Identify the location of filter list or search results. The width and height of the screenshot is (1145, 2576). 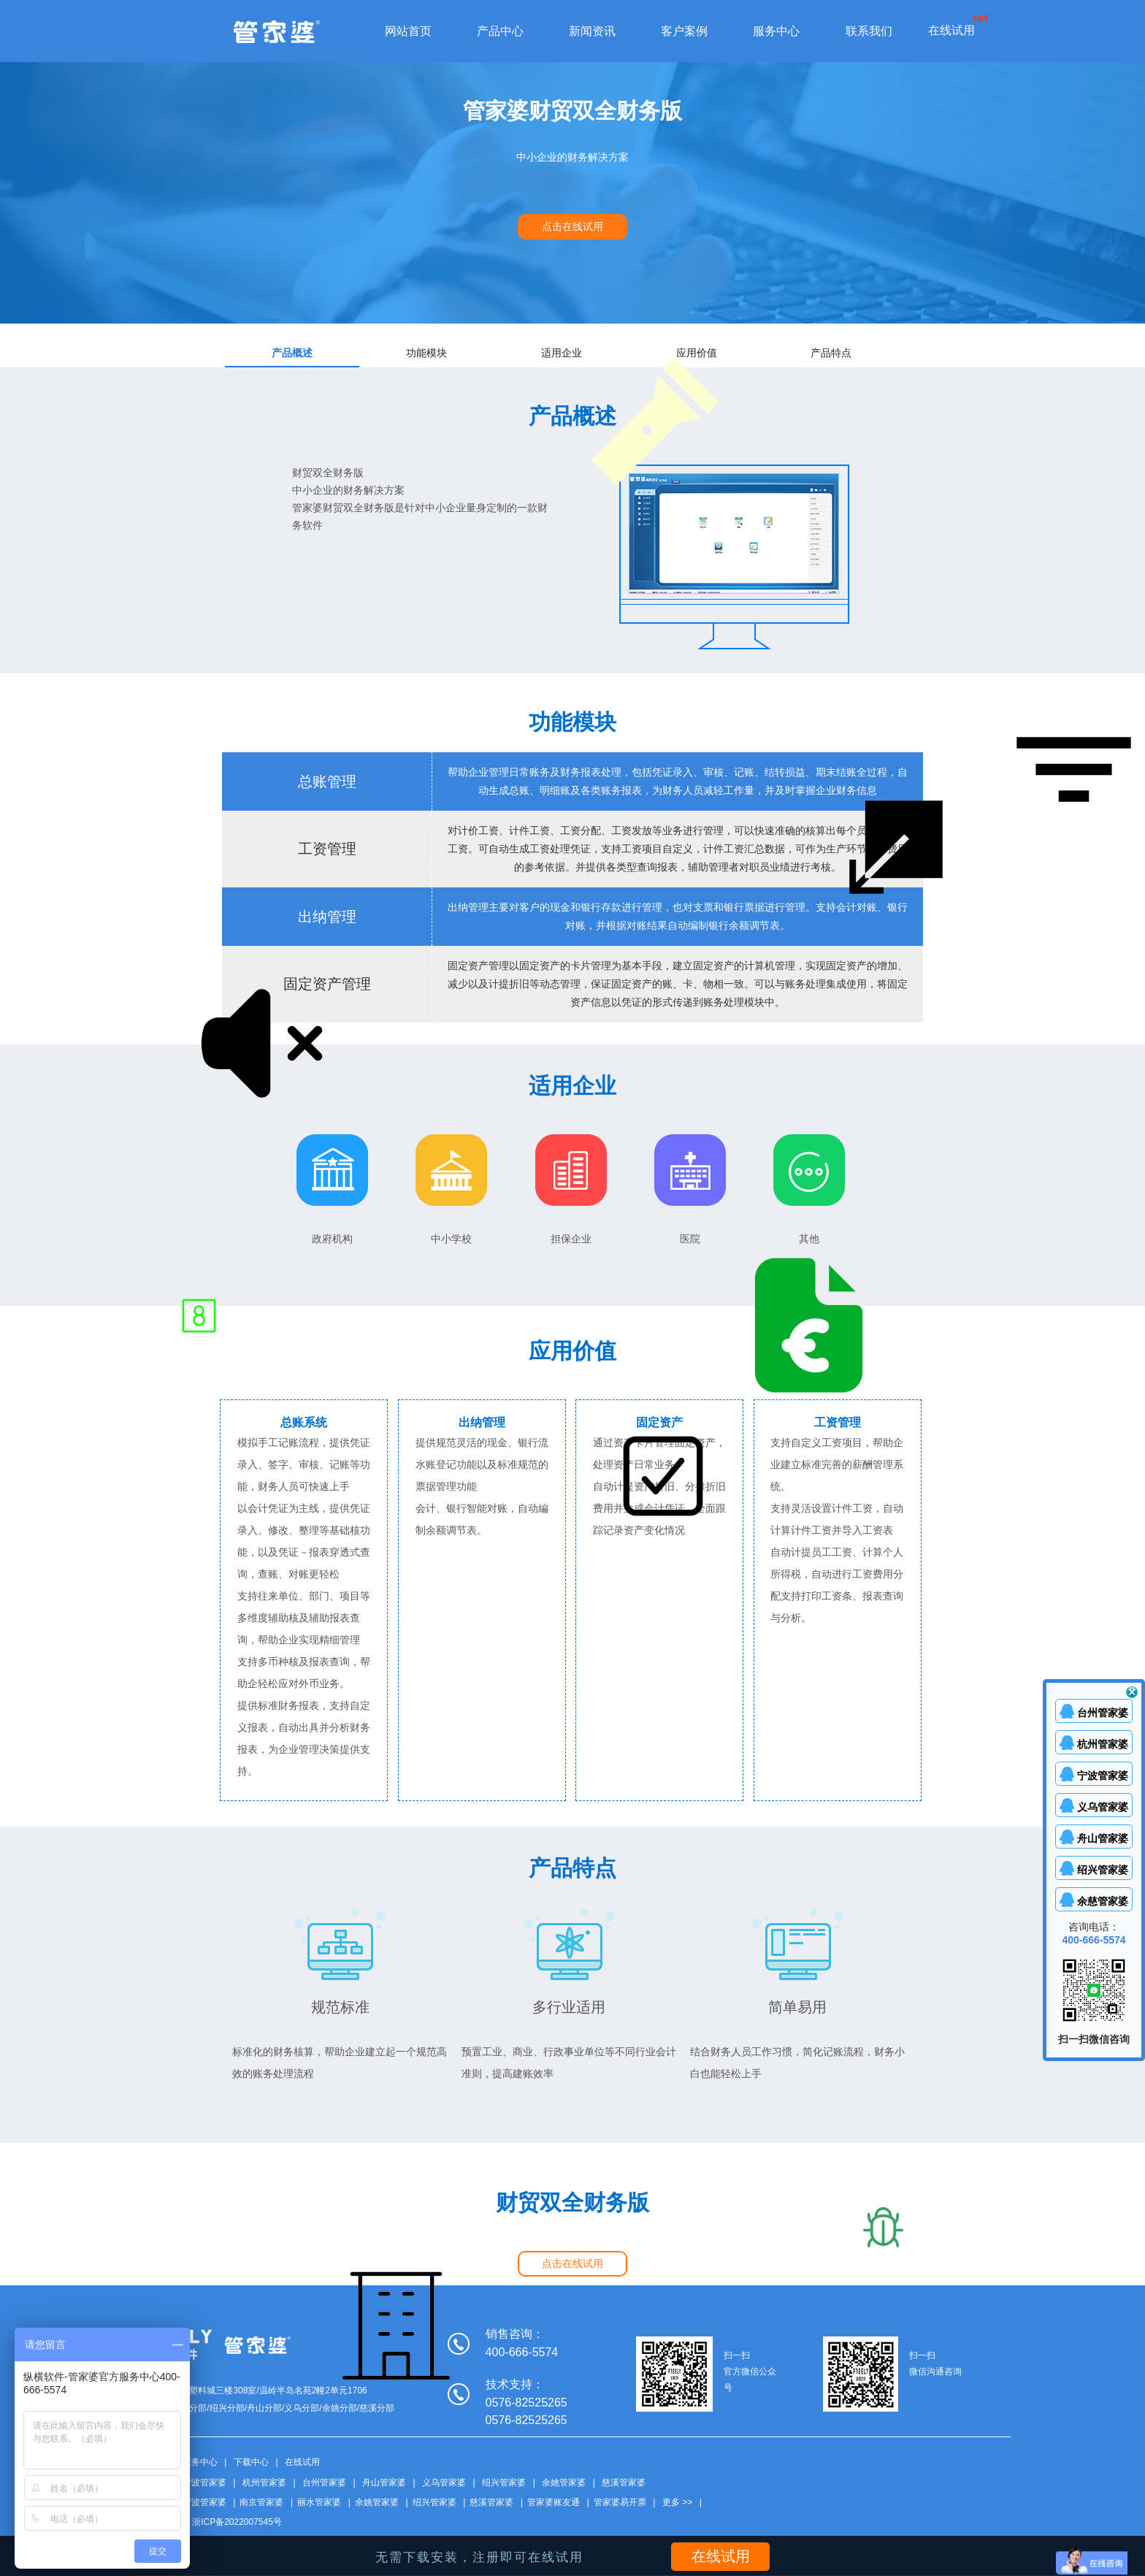
(1073, 769).